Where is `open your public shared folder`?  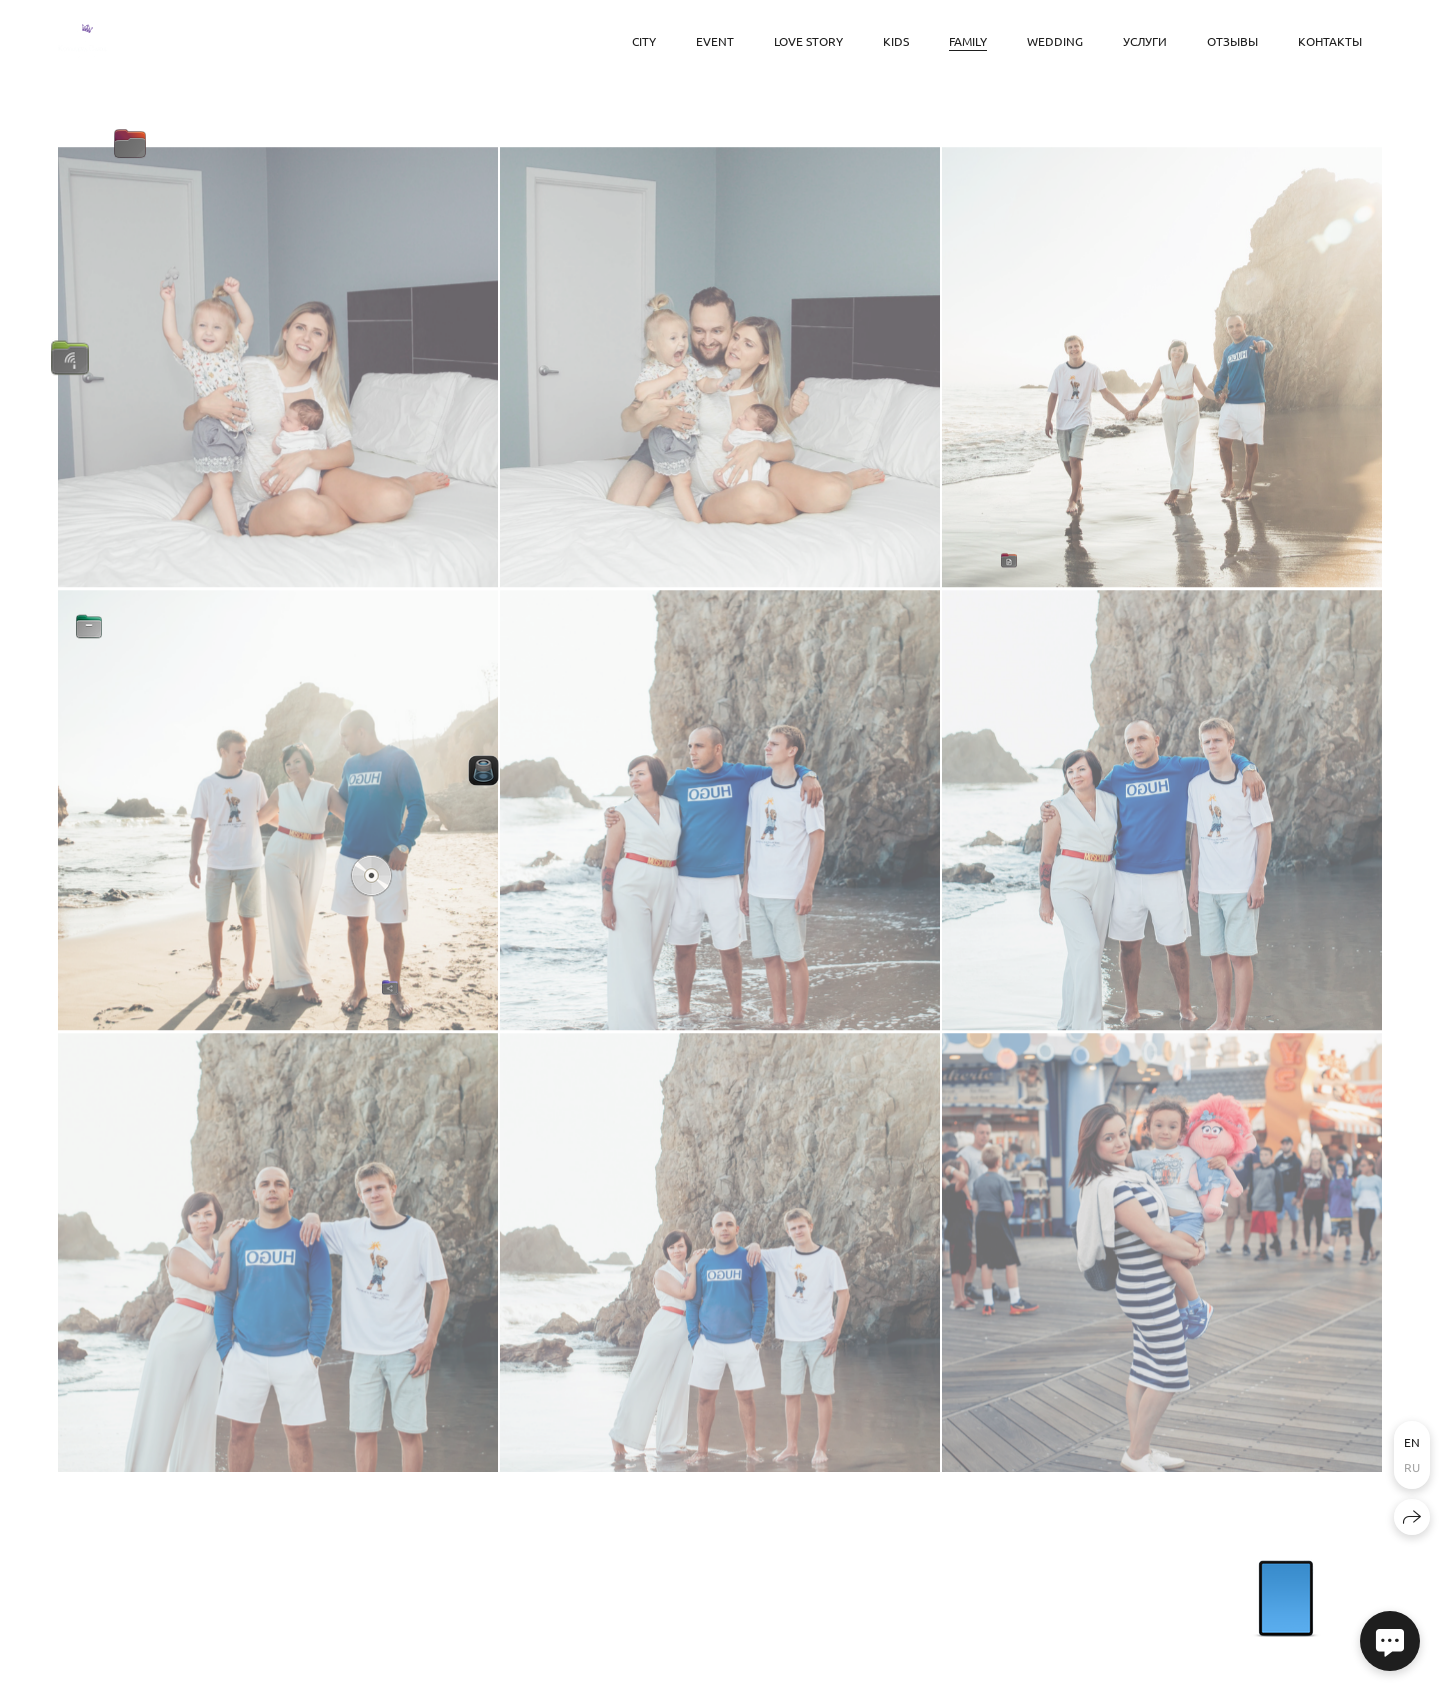
open your public shared folder is located at coordinates (390, 987).